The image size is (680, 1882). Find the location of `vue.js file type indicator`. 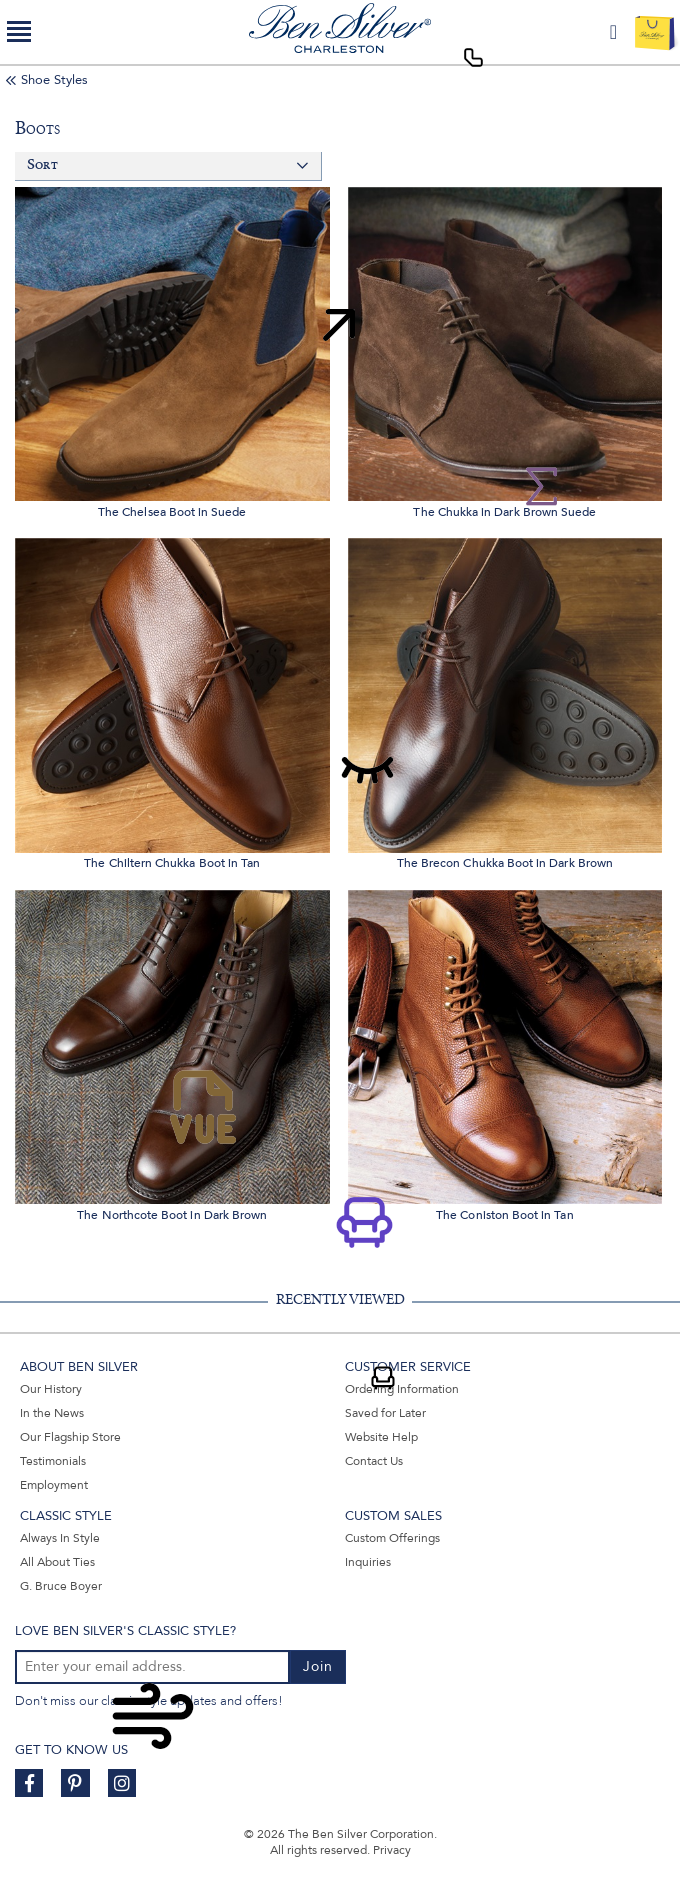

vue.js file type indicator is located at coordinates (203, 1107).